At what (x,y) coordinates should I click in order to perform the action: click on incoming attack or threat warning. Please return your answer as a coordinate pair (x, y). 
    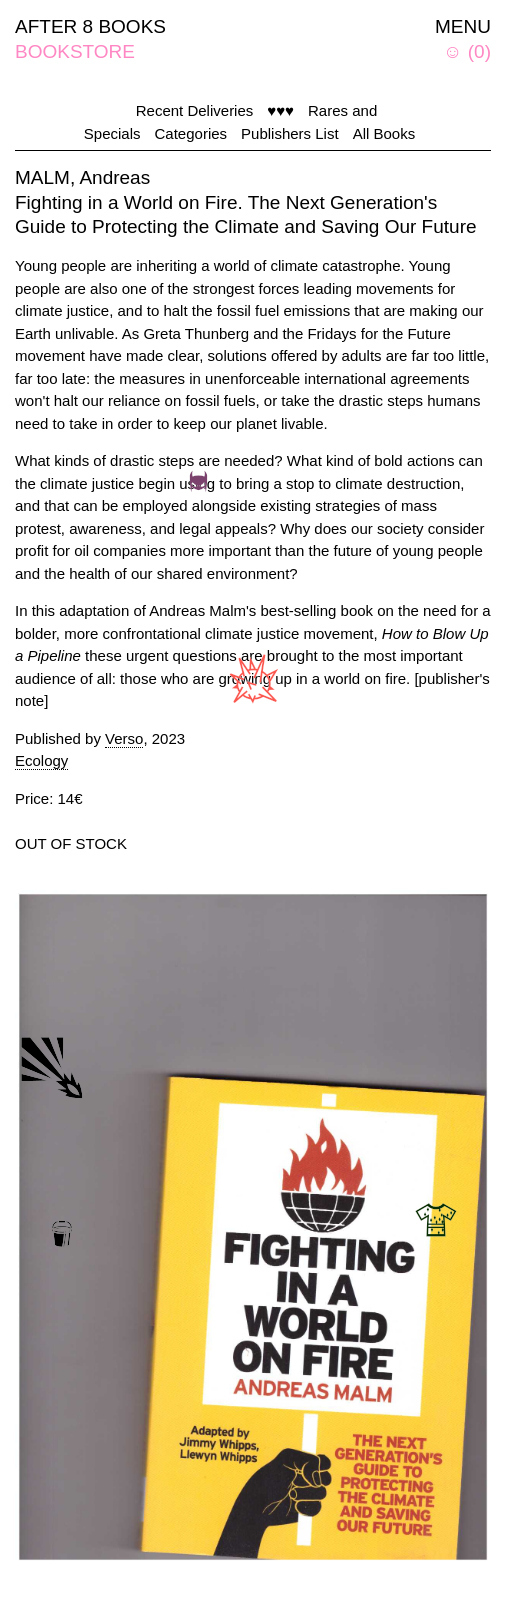
    Looking at the image, I should click on (52, 1068).